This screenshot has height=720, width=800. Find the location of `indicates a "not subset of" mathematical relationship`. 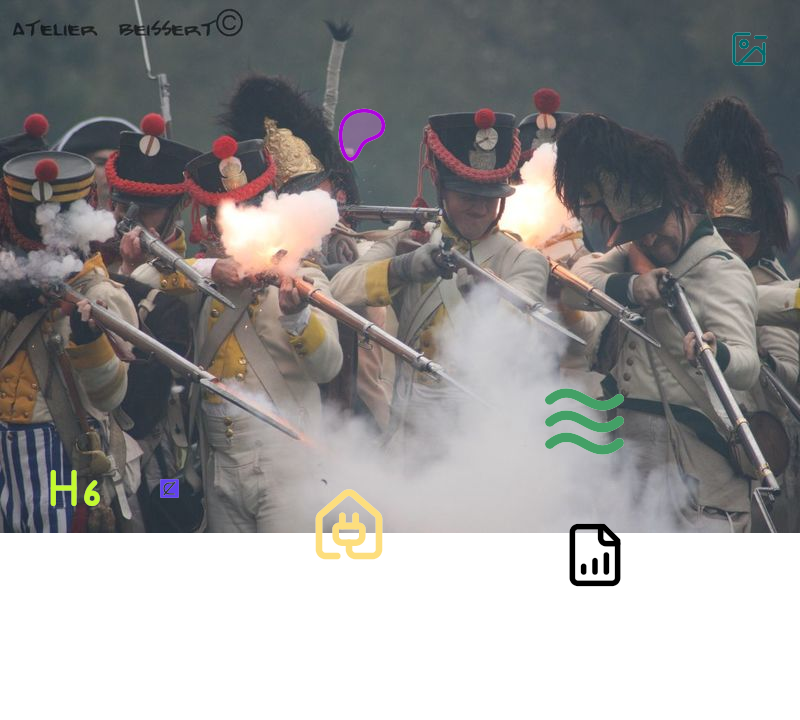

indicates a "not subset of" mathematical relationship is located at coordinates (169, 488).